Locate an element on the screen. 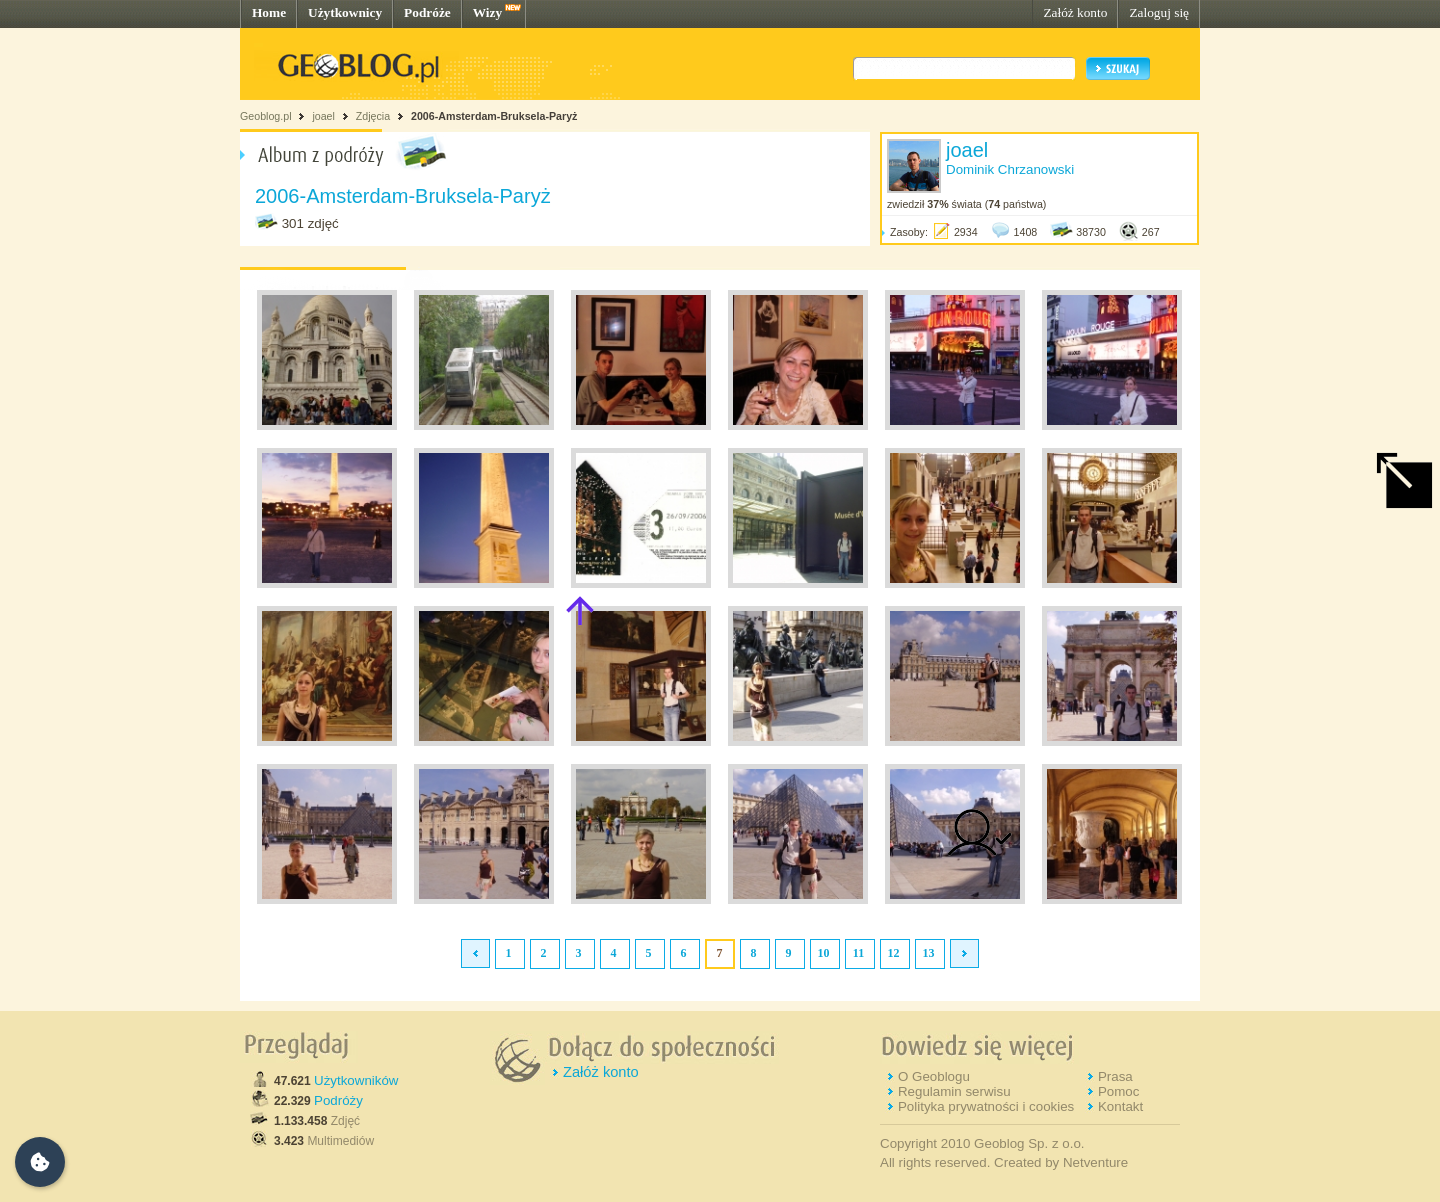 This screenshot has height=1202, width=1440. verify or approve a user account is located at coordinates (977, 834).